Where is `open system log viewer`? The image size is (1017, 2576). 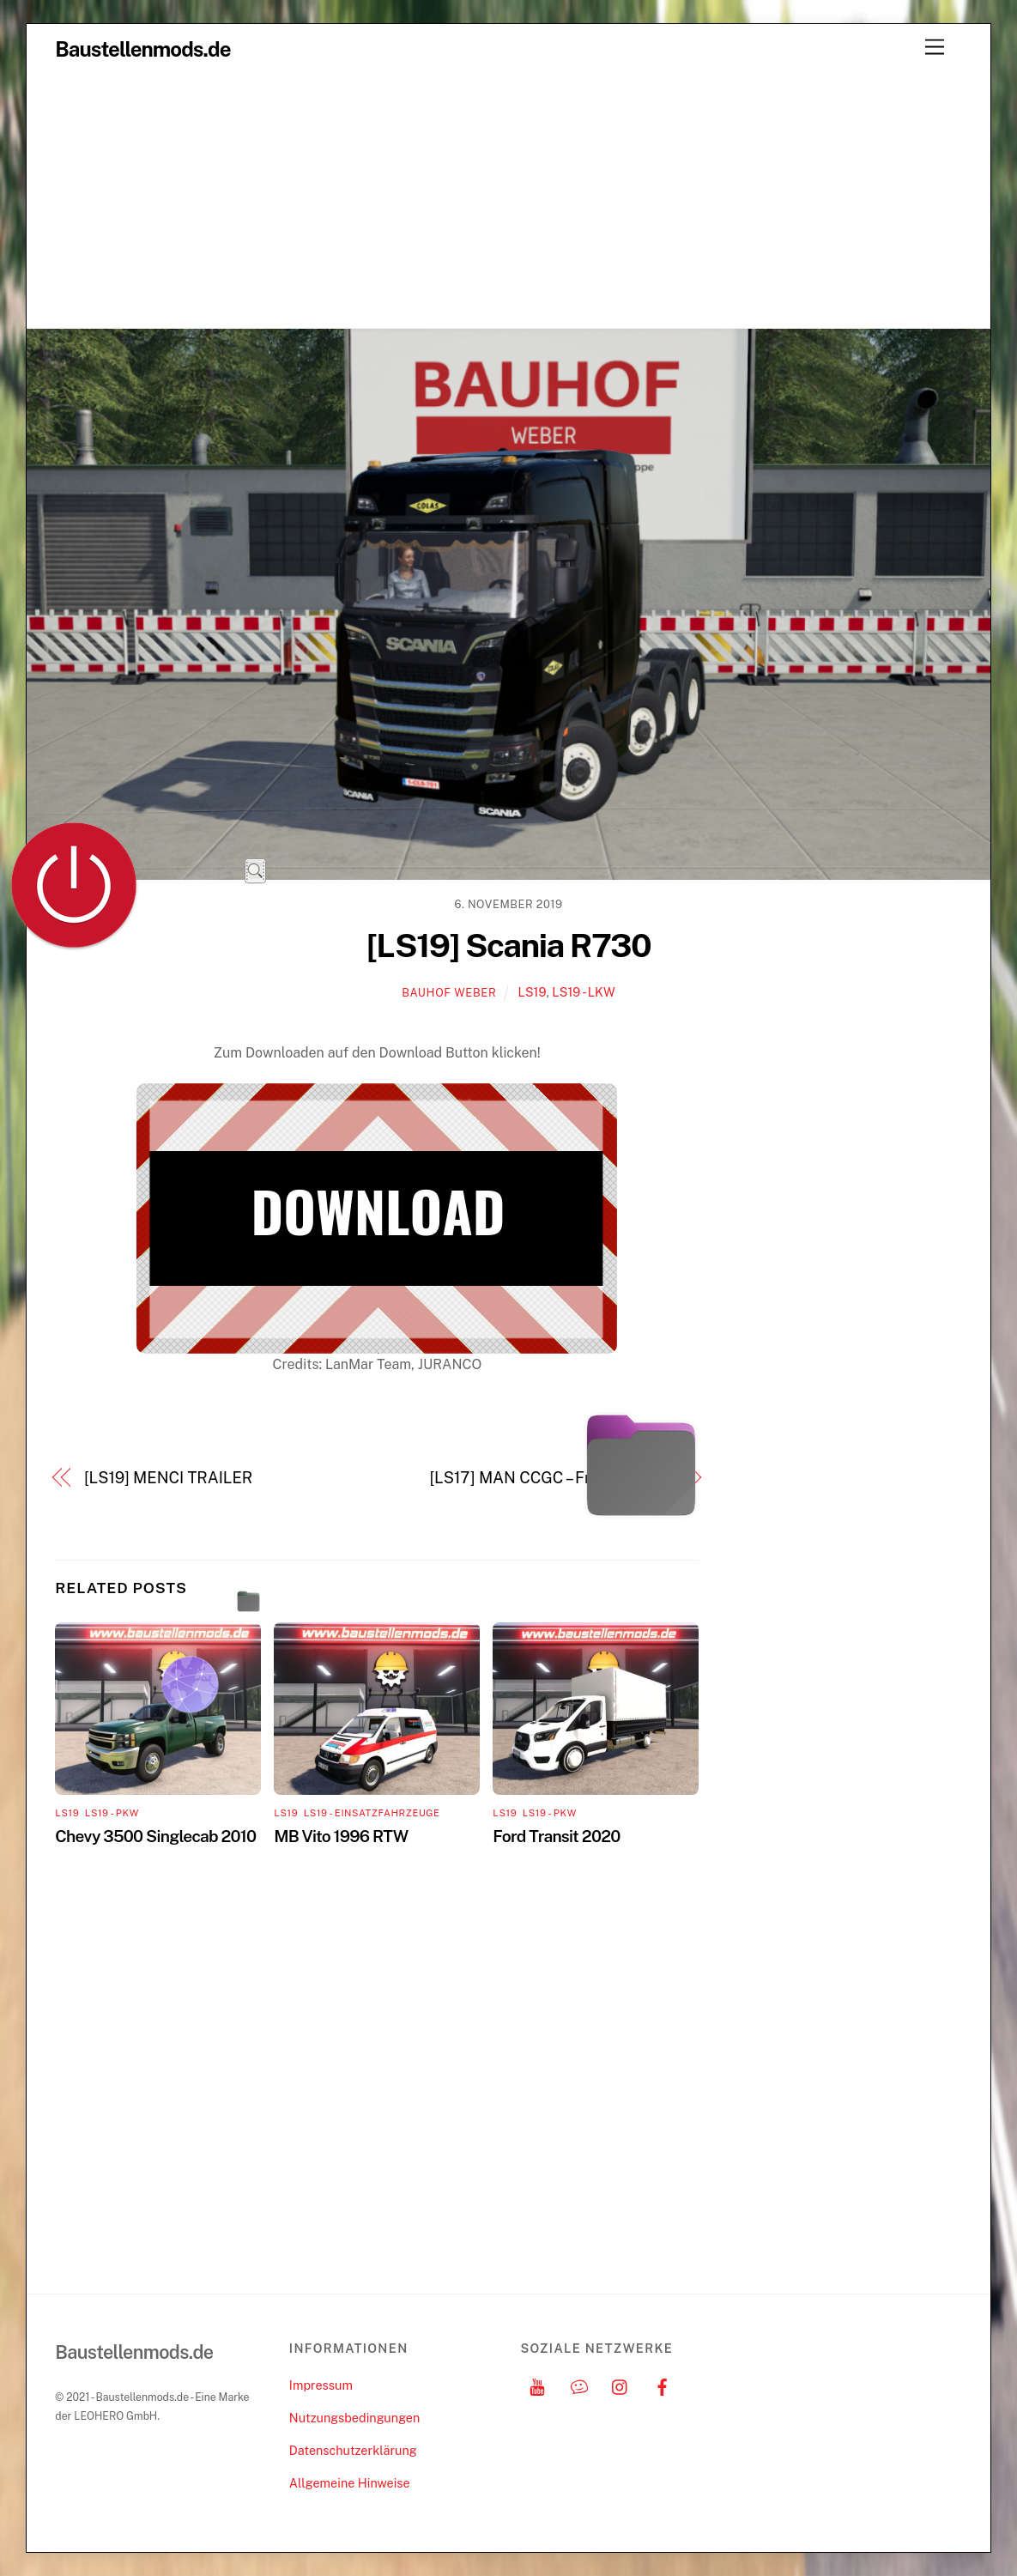 open system log viewer is located at coordinates (255, 870).